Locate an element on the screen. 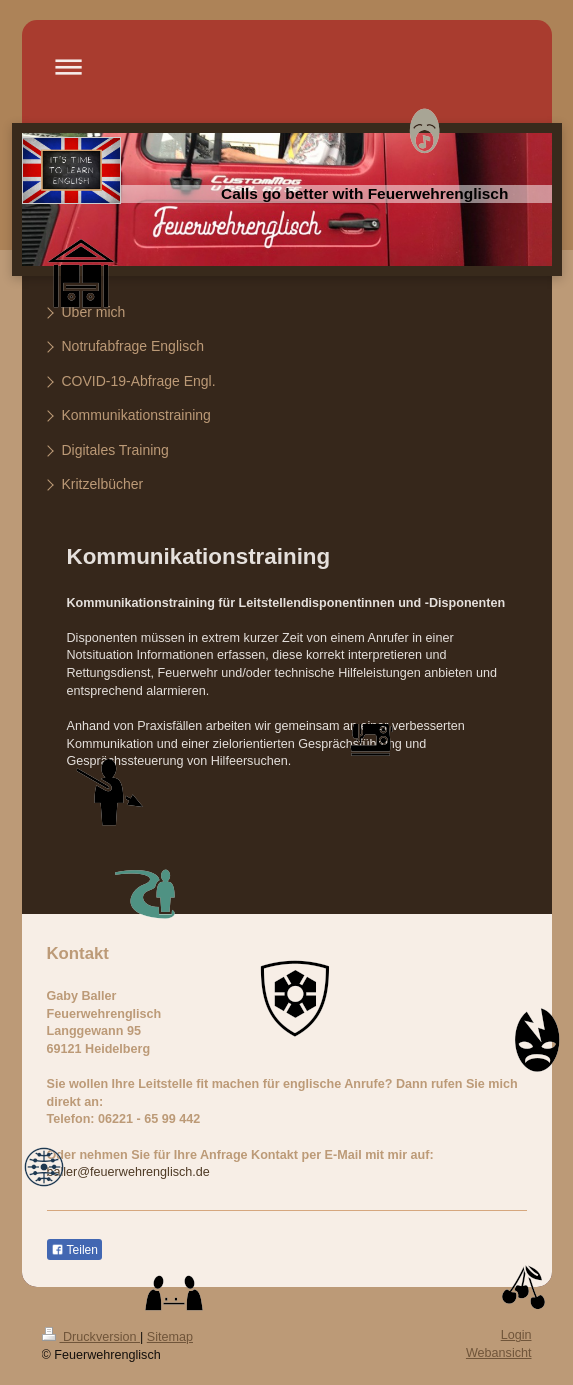 This screenshot has height=1385, width=573. indicates a piercing or stabbing attack in a game is located at coordinates (110, 792).